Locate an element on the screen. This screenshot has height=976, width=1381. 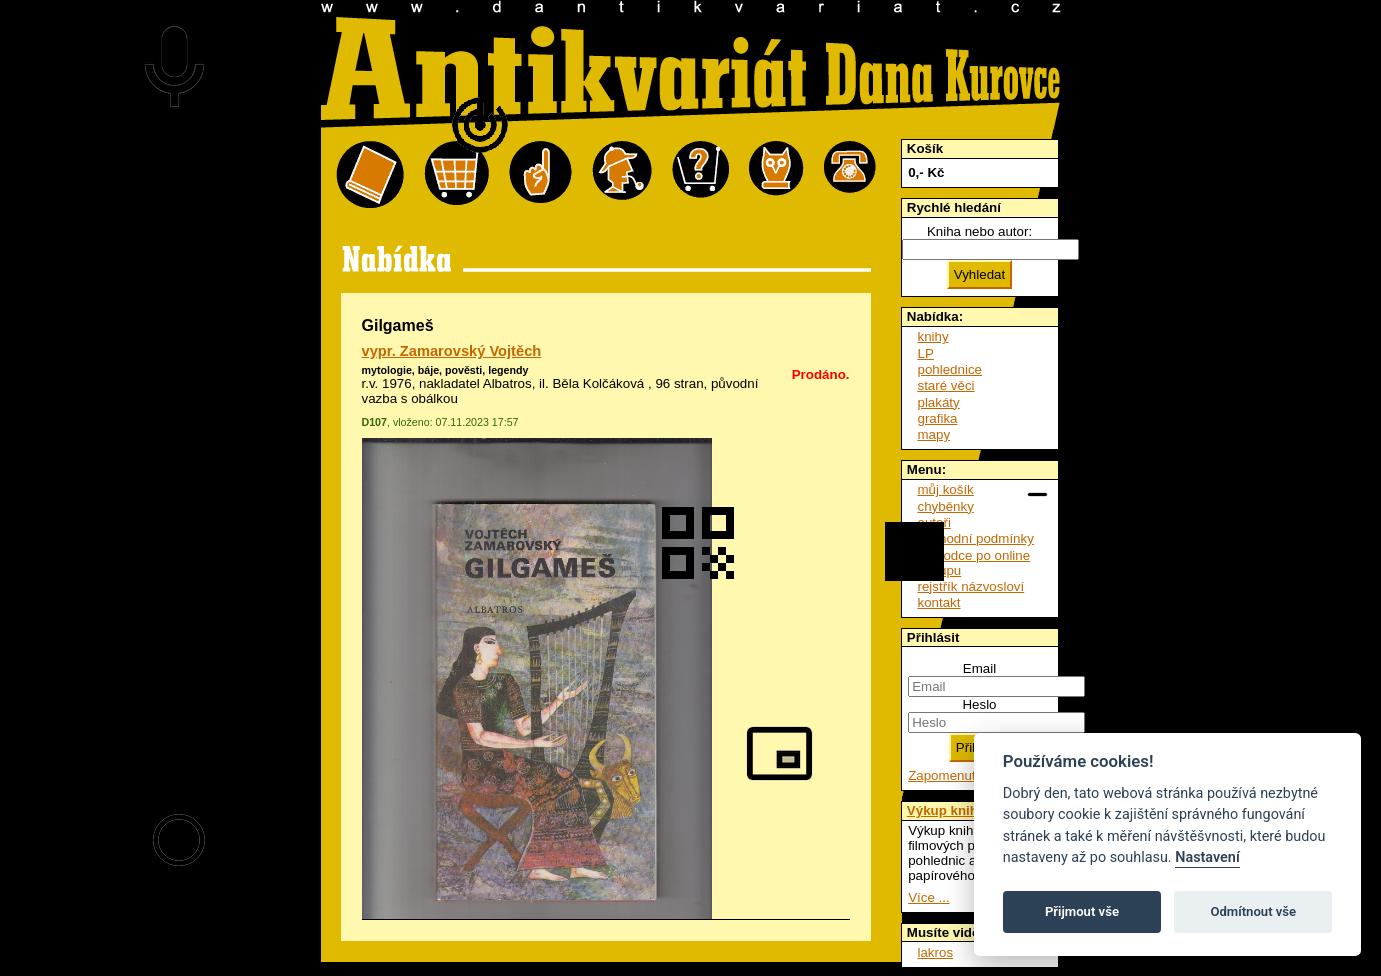
minimize the current window is located at coordinates (1037, 481).